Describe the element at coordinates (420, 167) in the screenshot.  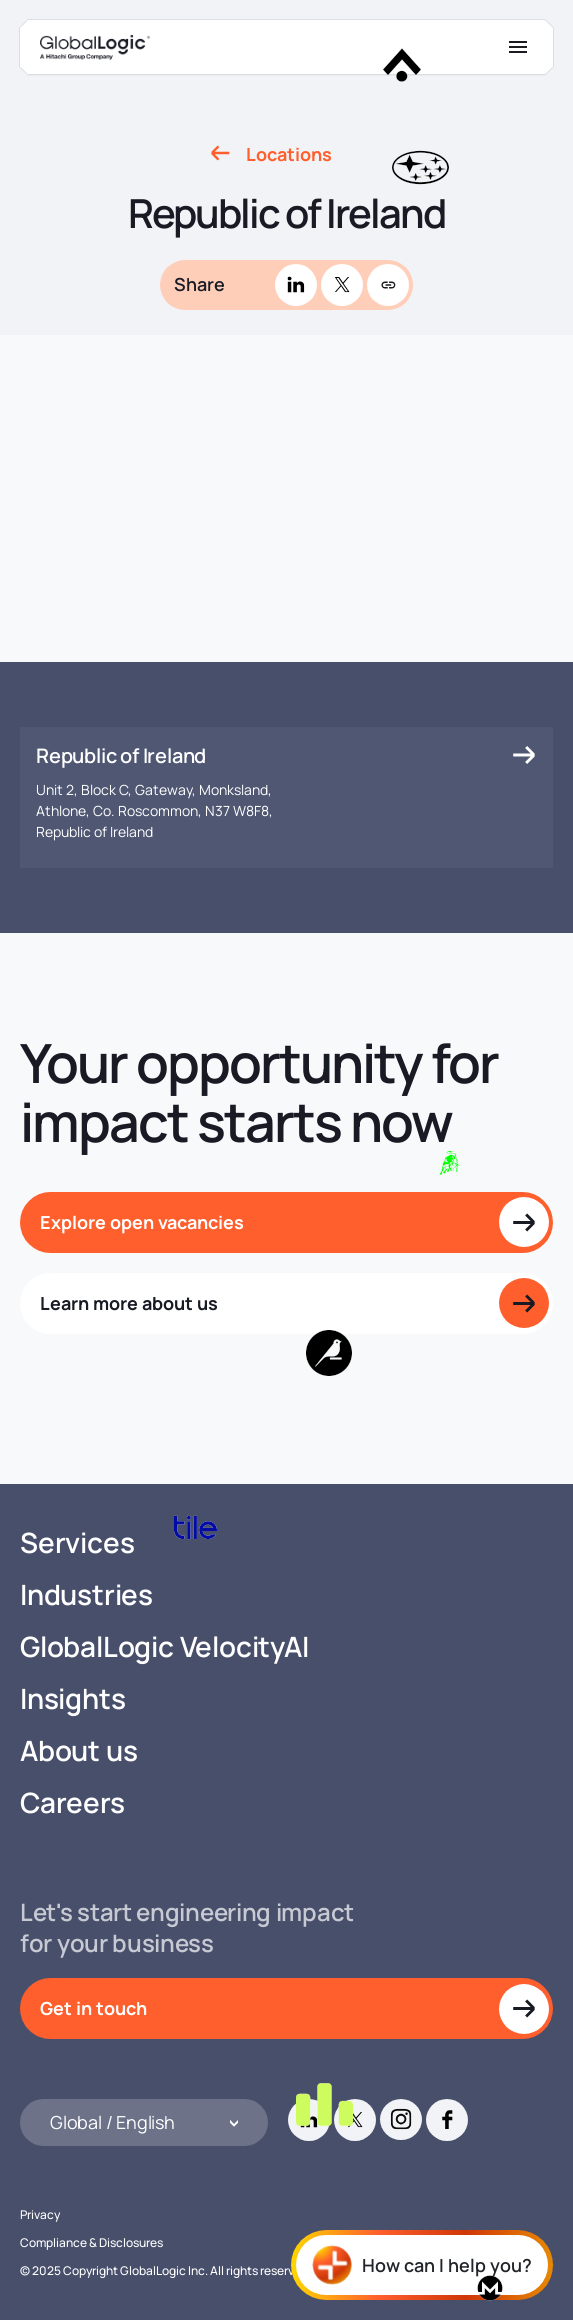
I see `Subaru brand logo` at that location.